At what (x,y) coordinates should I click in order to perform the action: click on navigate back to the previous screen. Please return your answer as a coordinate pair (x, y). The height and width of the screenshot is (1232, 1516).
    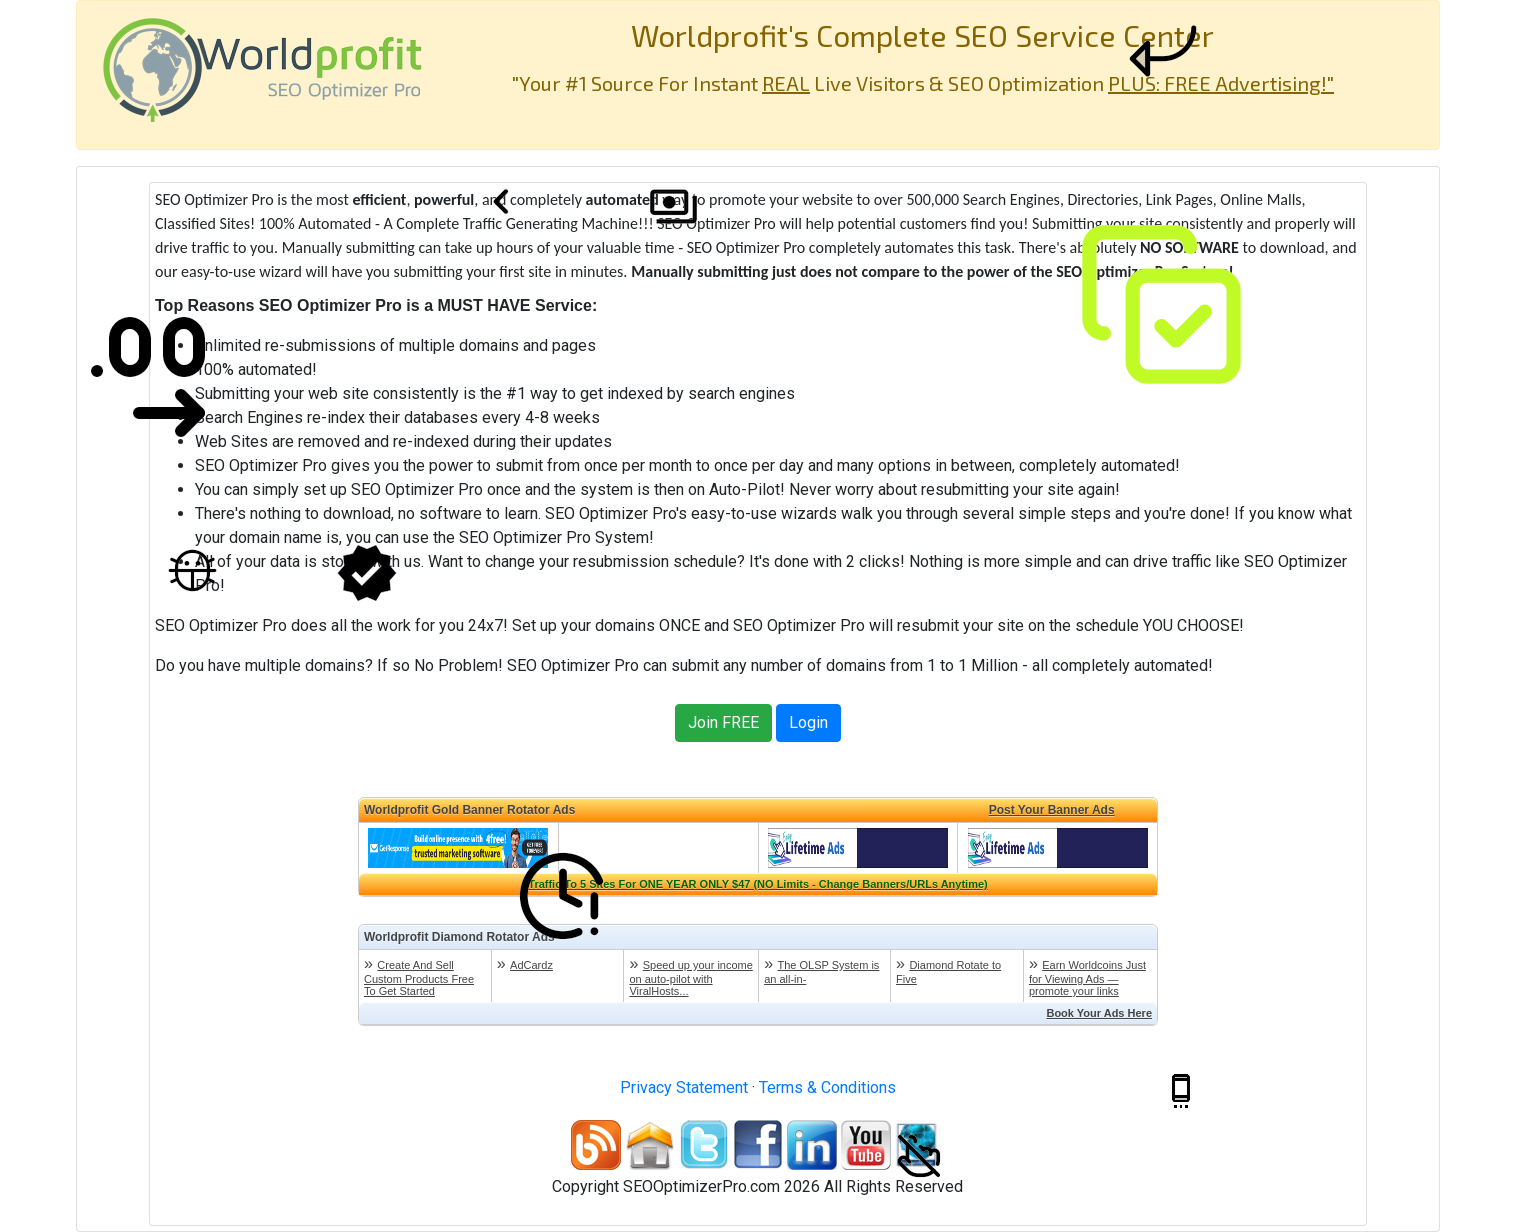
    Looking at the image, I should click on (501, 201).